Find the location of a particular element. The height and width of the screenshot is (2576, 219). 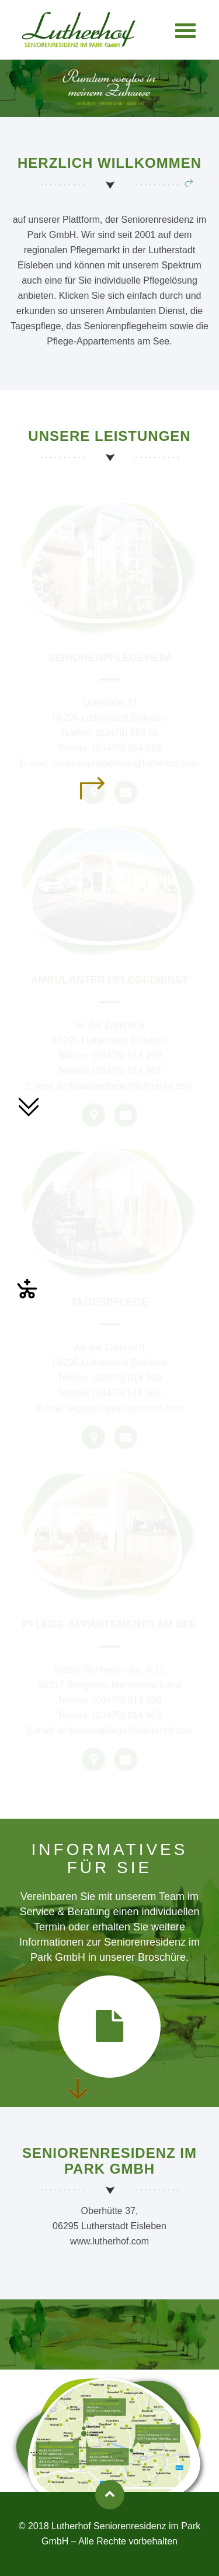

redirect or forward content is located at coordinates (92, 788).